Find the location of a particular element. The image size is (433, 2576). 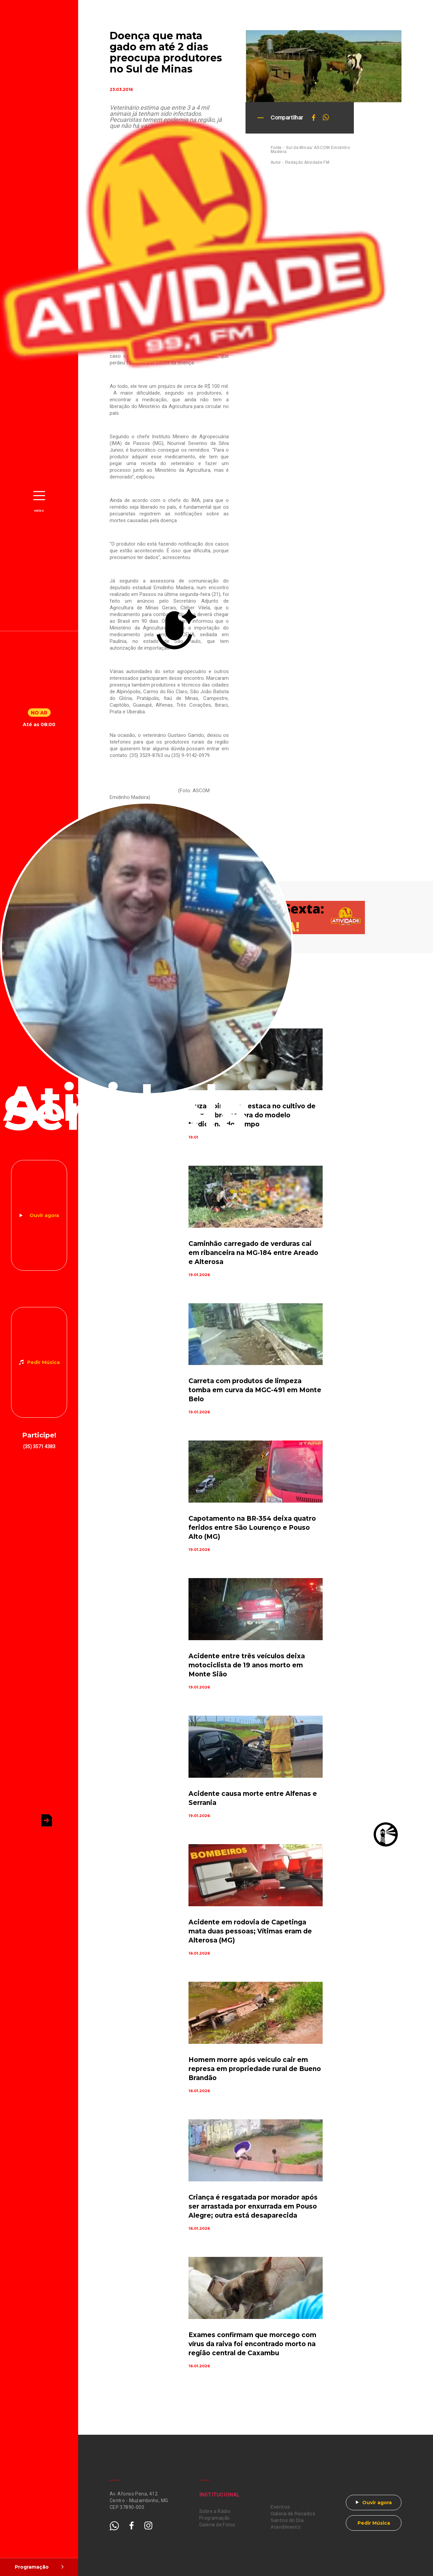

transfer or export a file is located at coordinates (47, 1820).